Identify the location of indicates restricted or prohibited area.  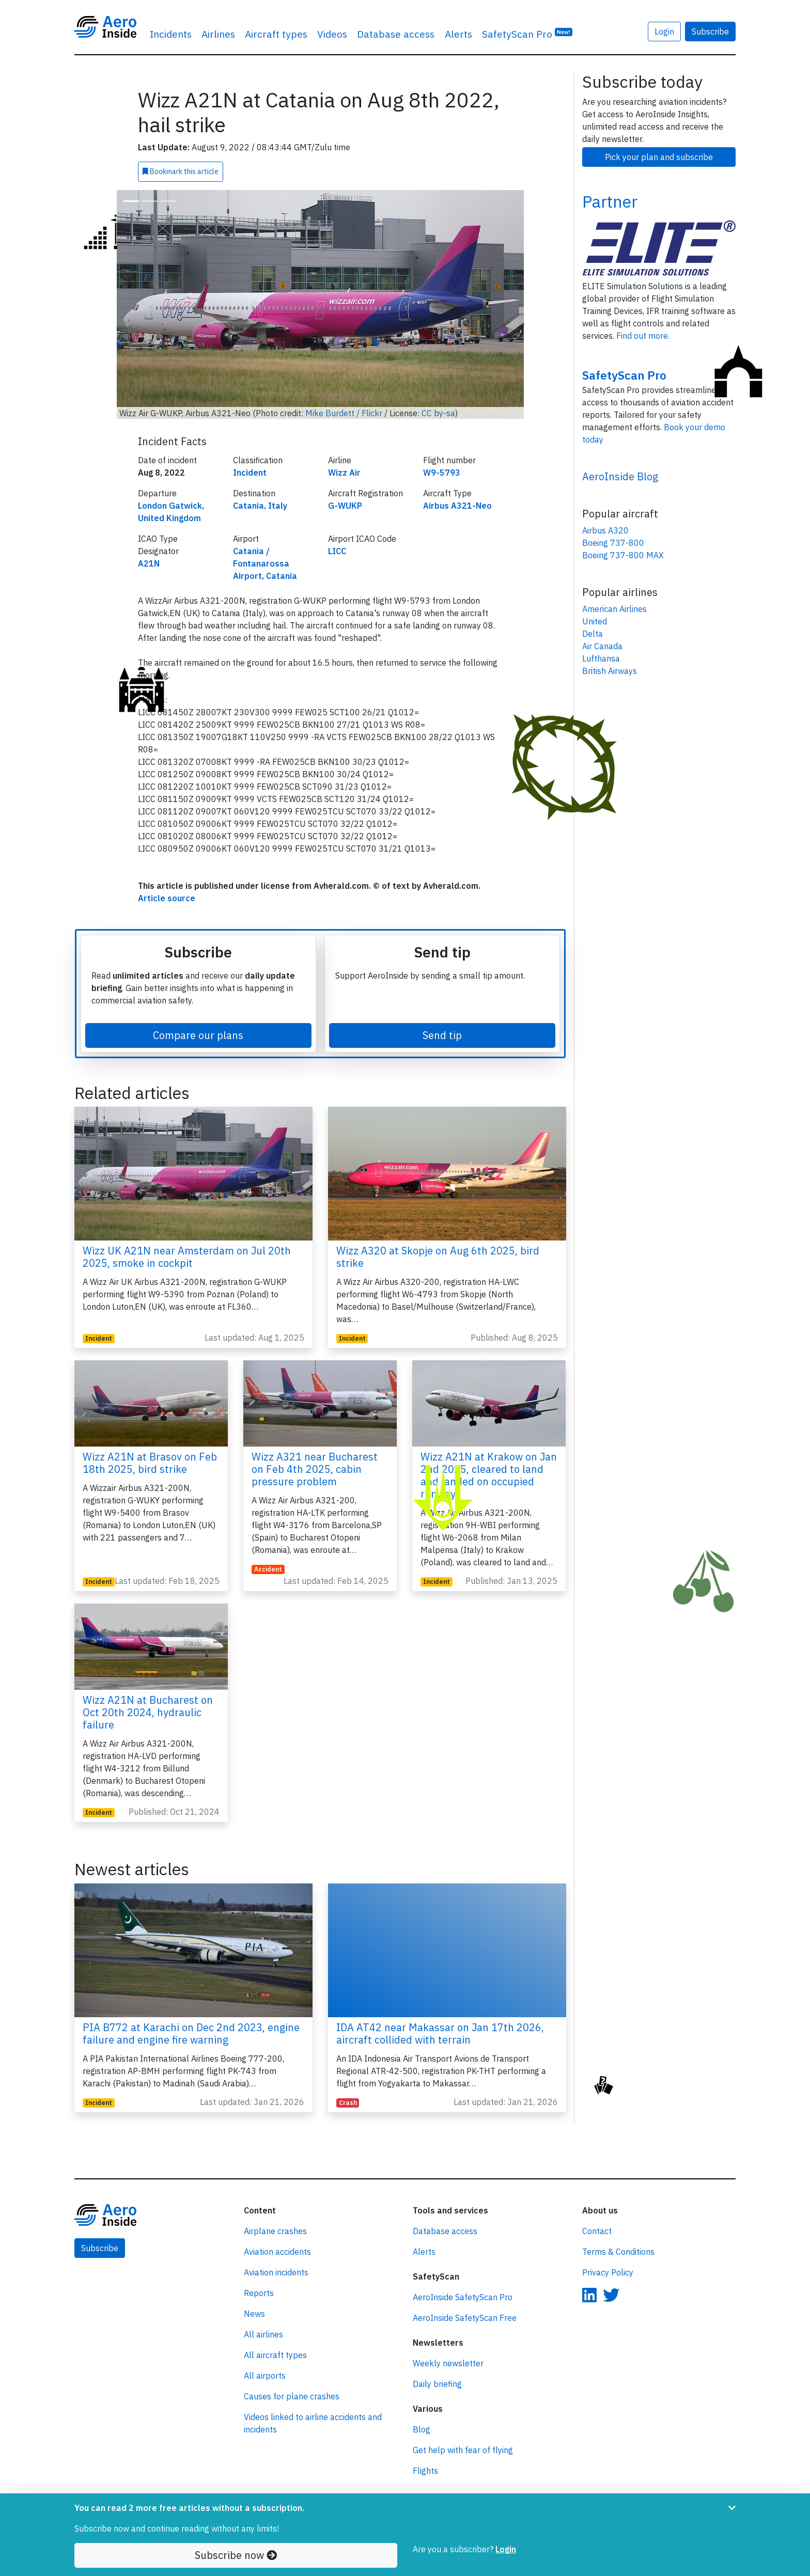
(564, 766).